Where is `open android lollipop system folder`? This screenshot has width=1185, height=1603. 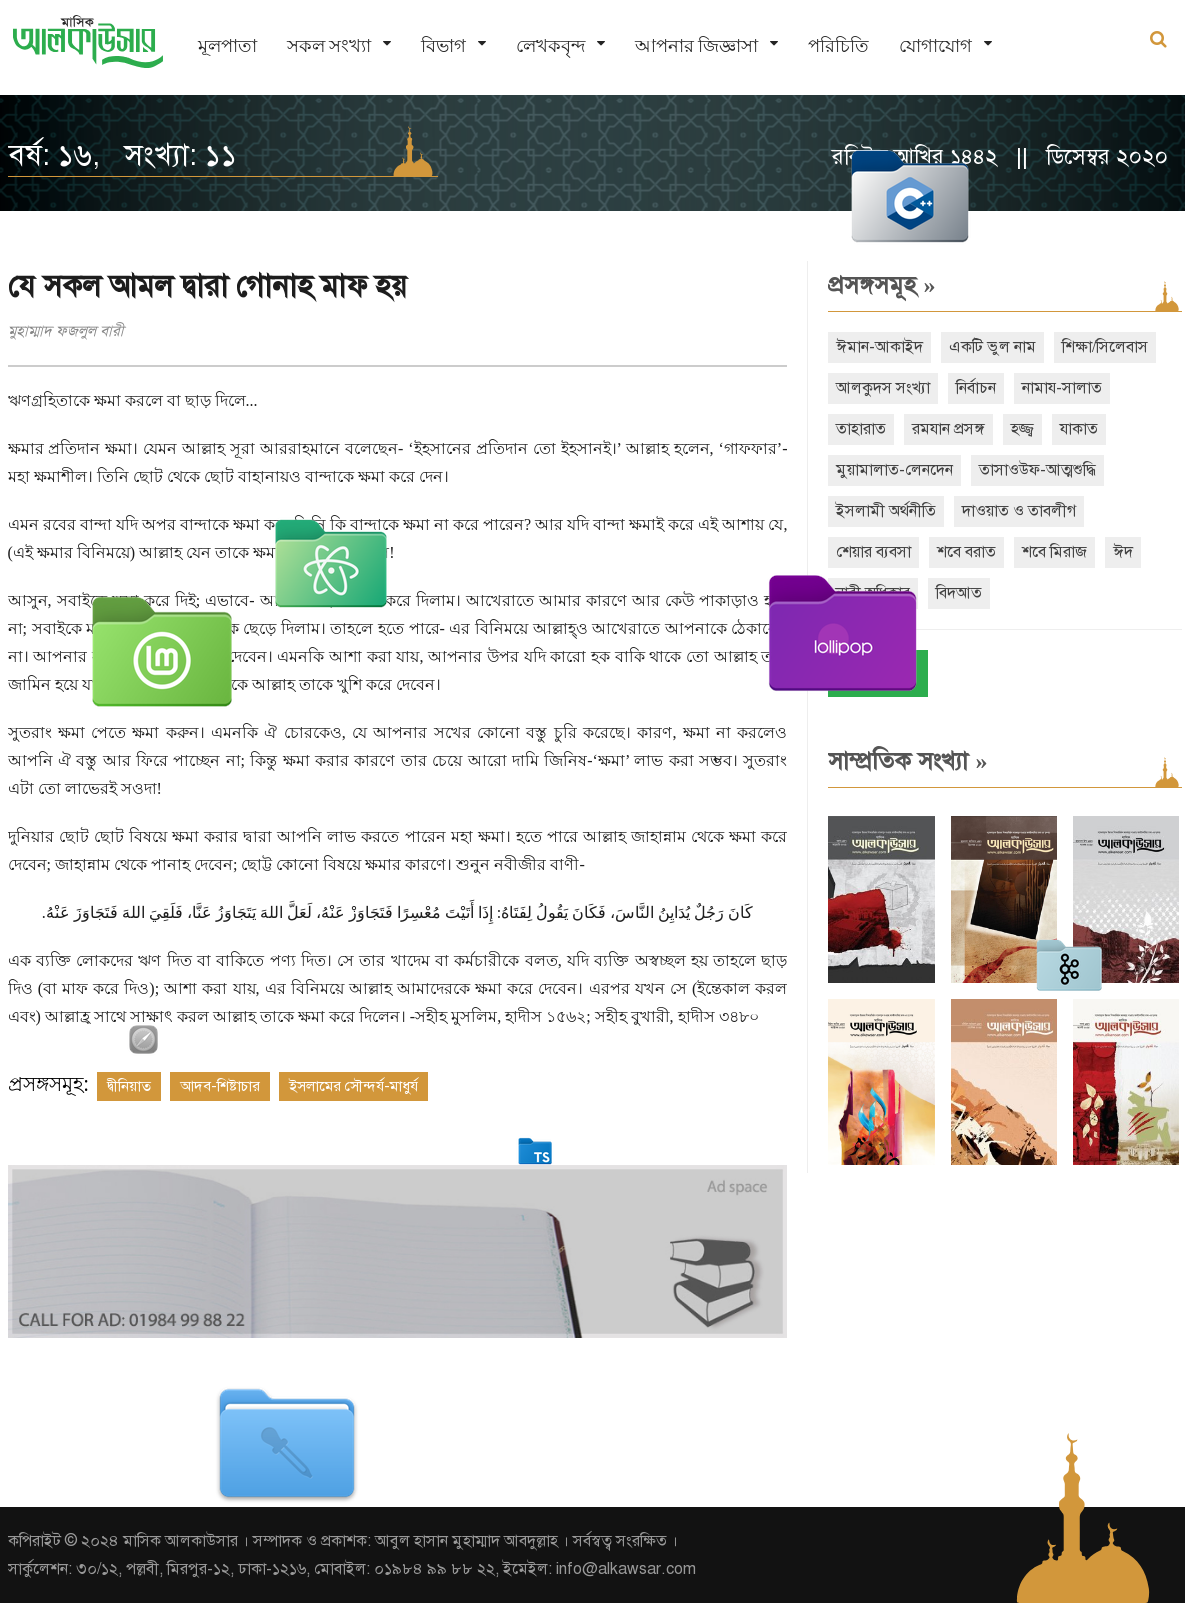
open android lollipop system folder is located at coordinates (842, 637).